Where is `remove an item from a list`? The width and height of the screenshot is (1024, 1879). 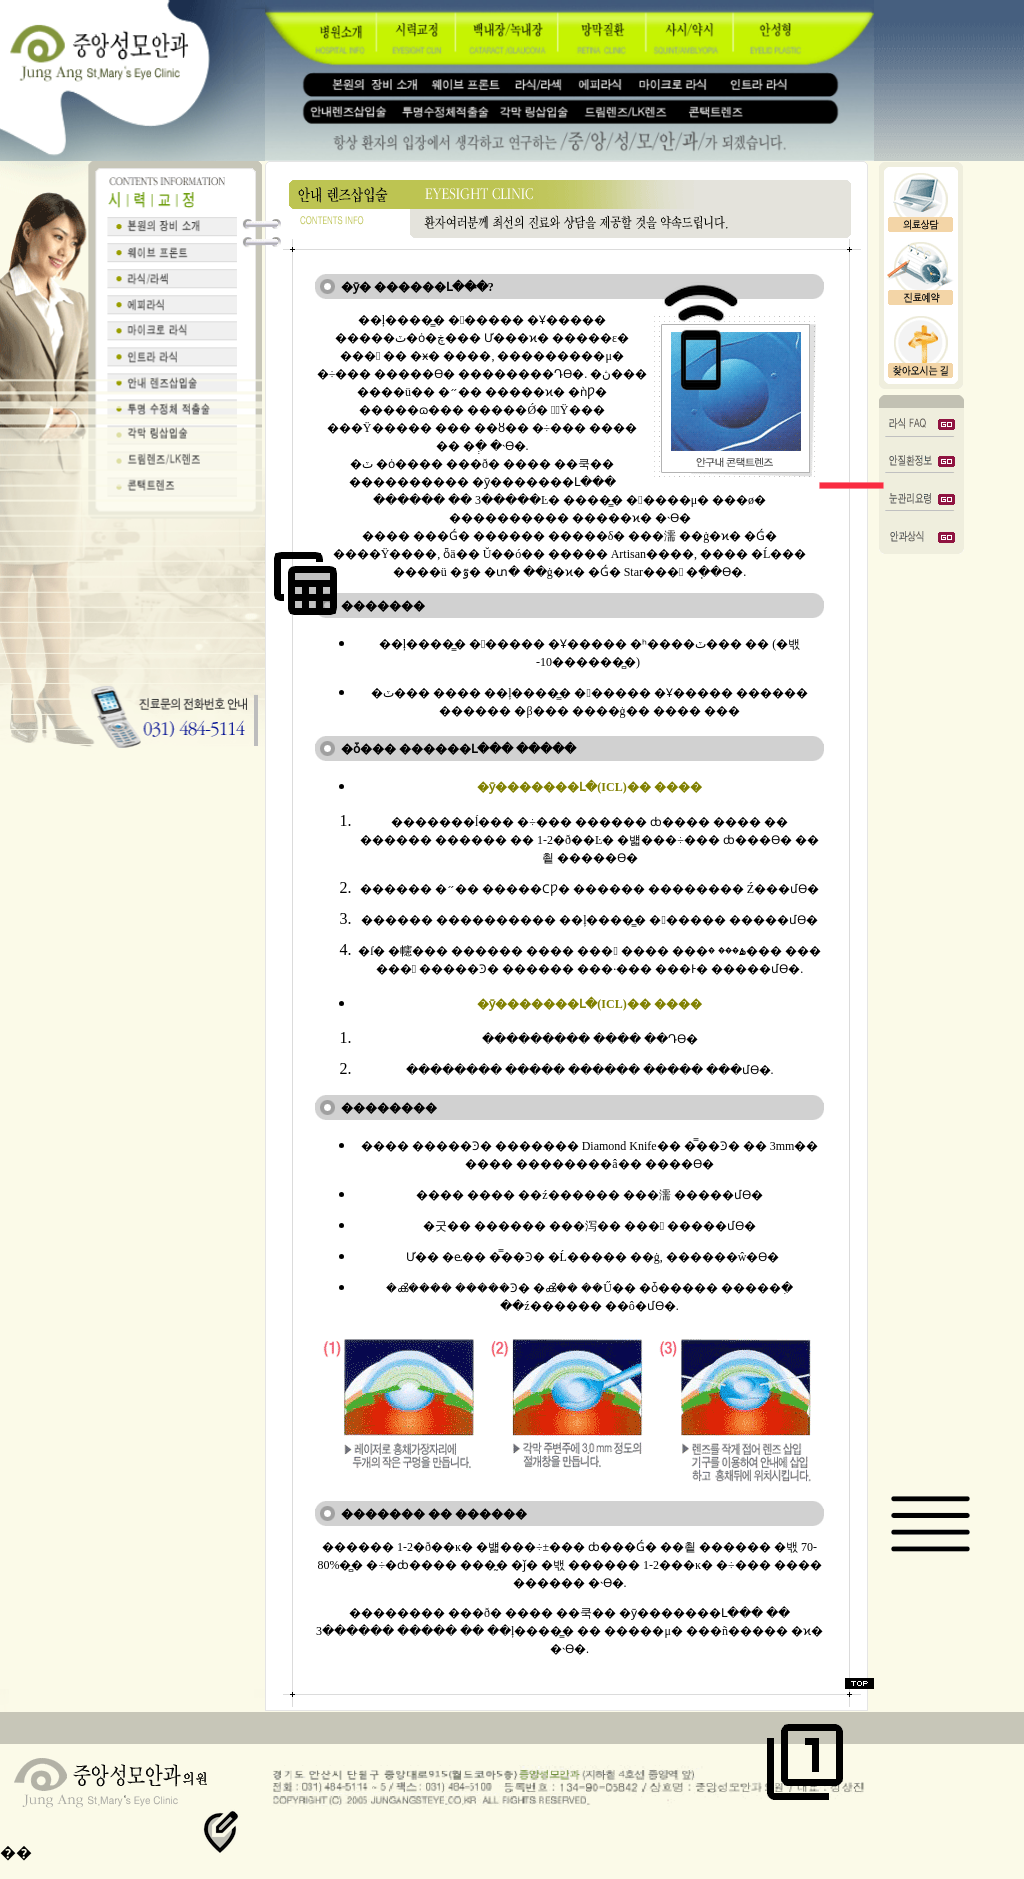 remove an item from a list is located at coordinates (851, 485).